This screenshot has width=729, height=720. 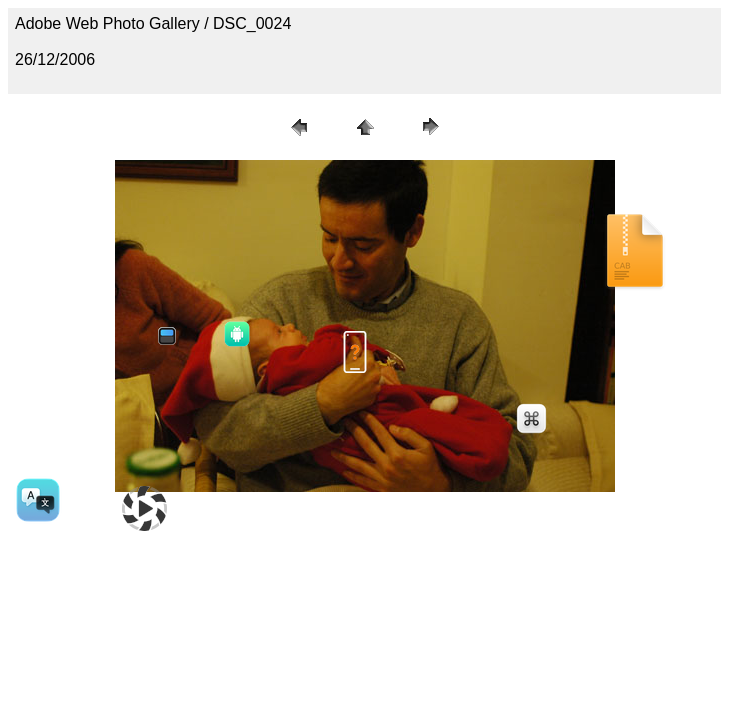 What do you see at coordinates (167, 336) in the screenshot?
I see `open desktop activities preferences` at bounding box center [167, 336].